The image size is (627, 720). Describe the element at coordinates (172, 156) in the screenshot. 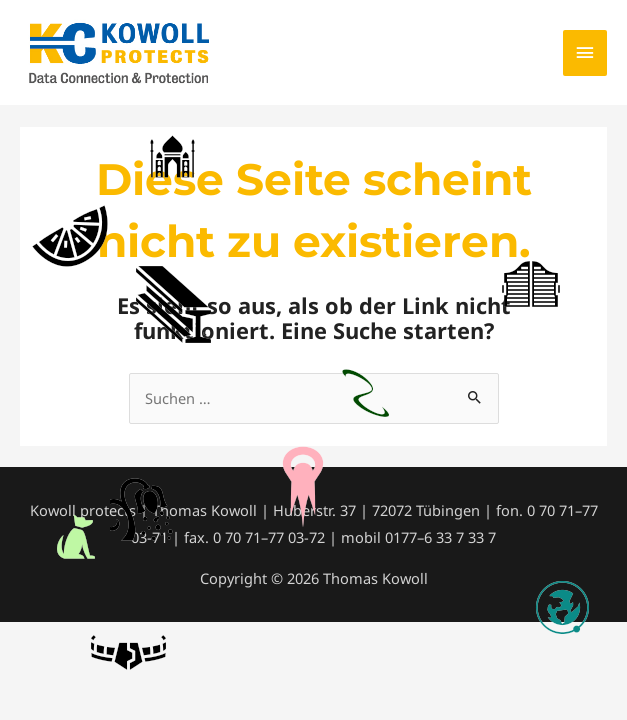

I see `view indian palace or taj mahal landmark` at that location.